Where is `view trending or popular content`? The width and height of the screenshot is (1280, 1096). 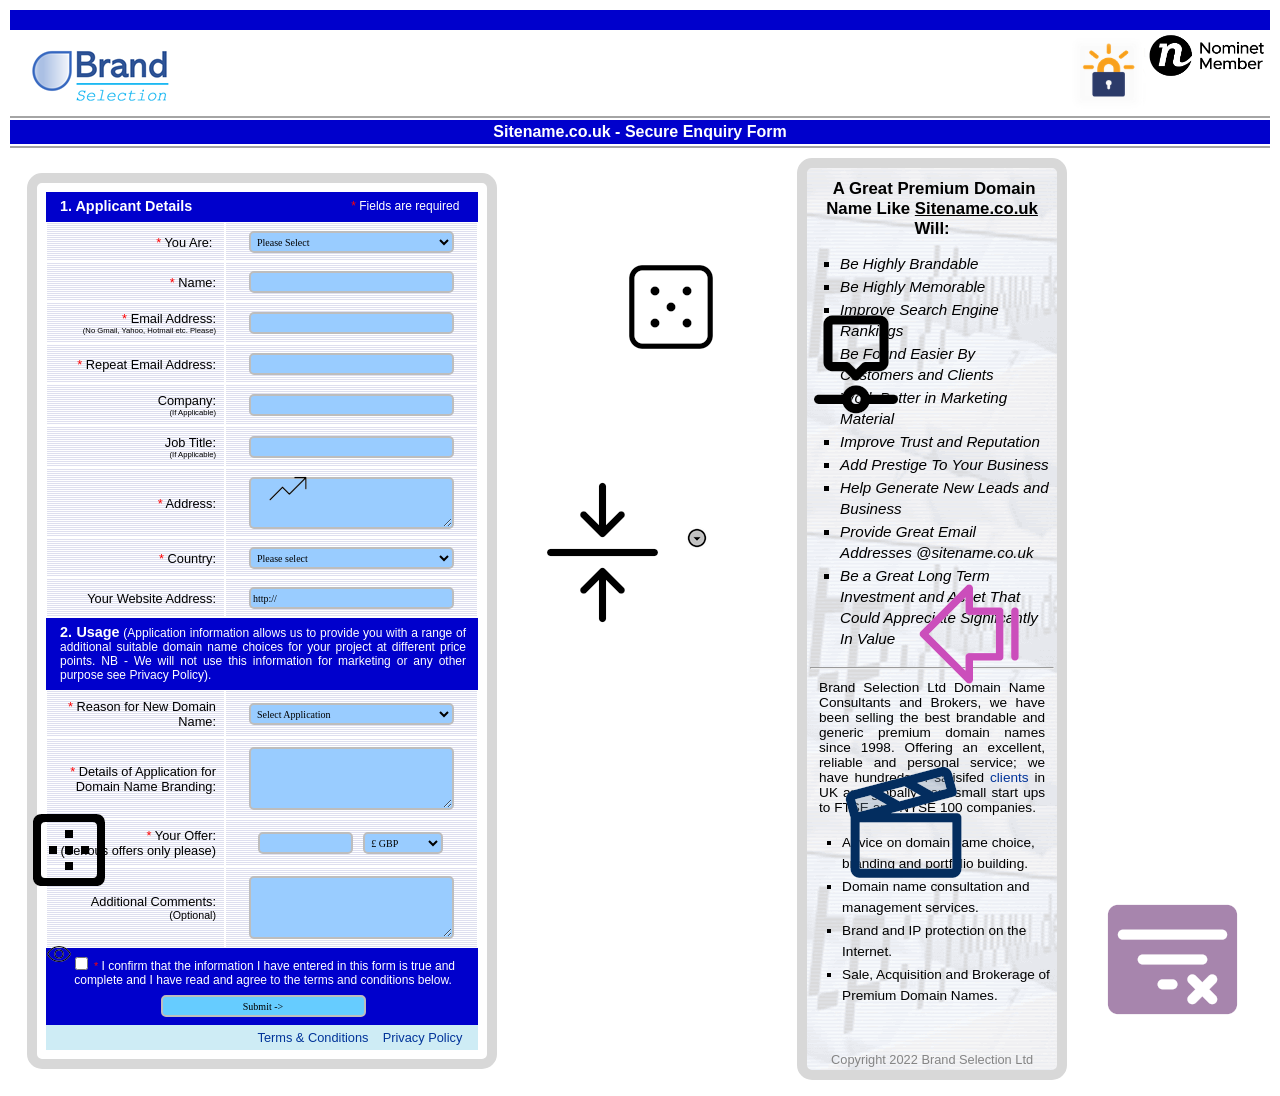
view trending or popular content is located at coordinates (288, 490).